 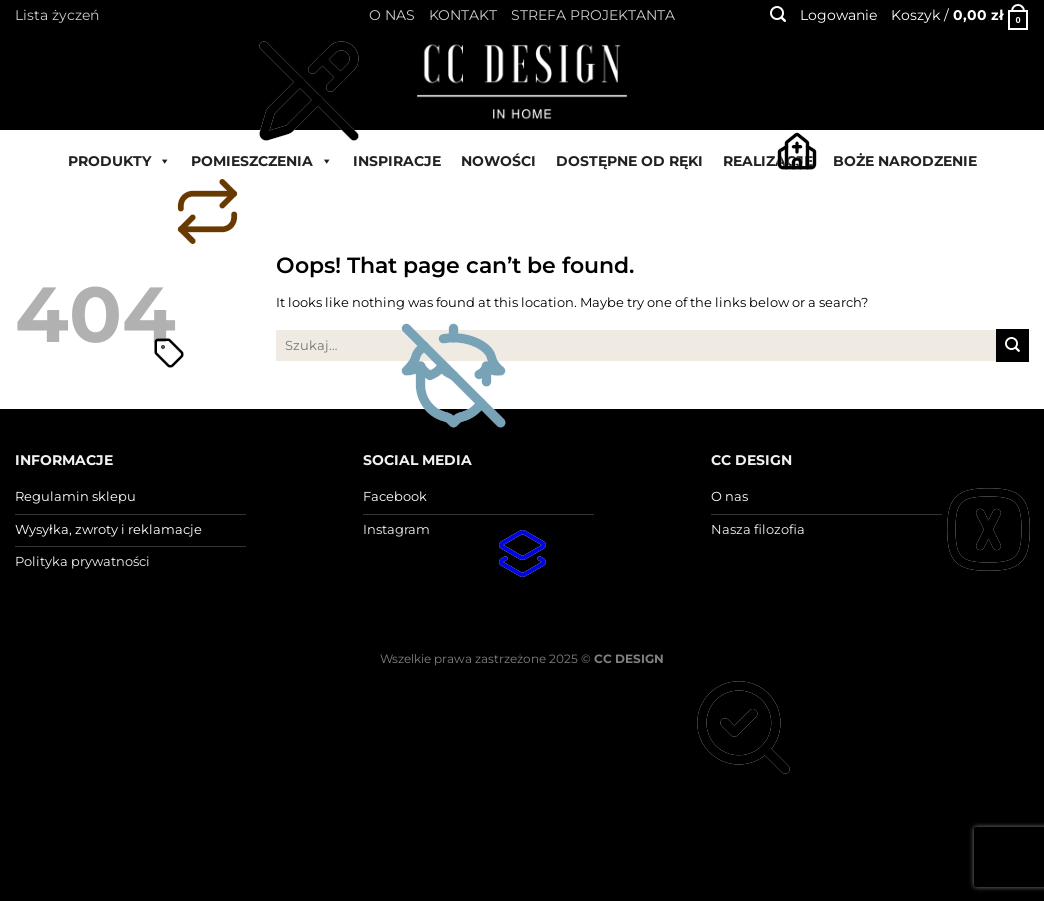 What do you see at coordinates (453, 375) in the screenshot?
I see `indicates nut-free or no nuts allowed` at bounding box center [453, 375].